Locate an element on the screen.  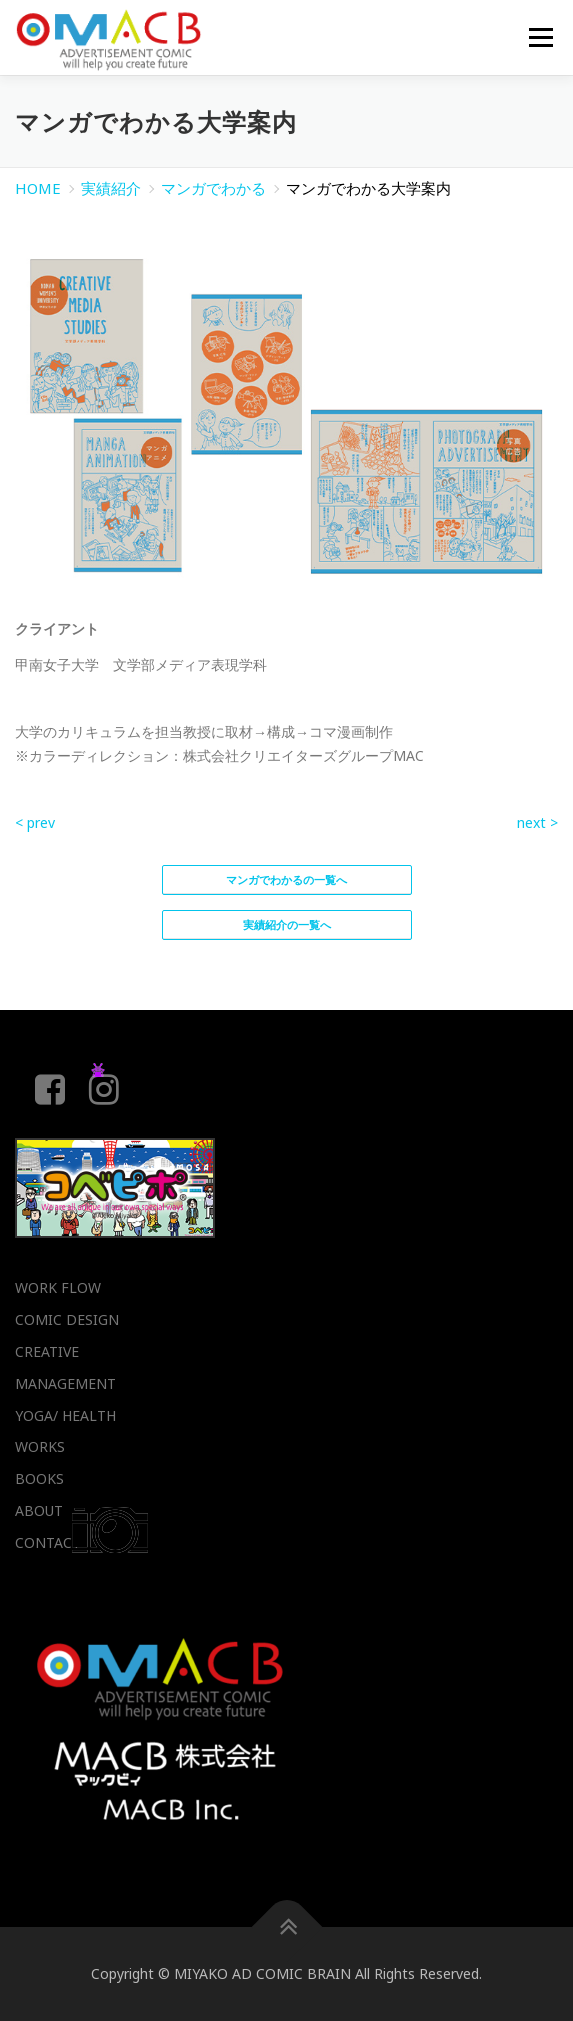
take a photo is located at coordinates (110, 1530).